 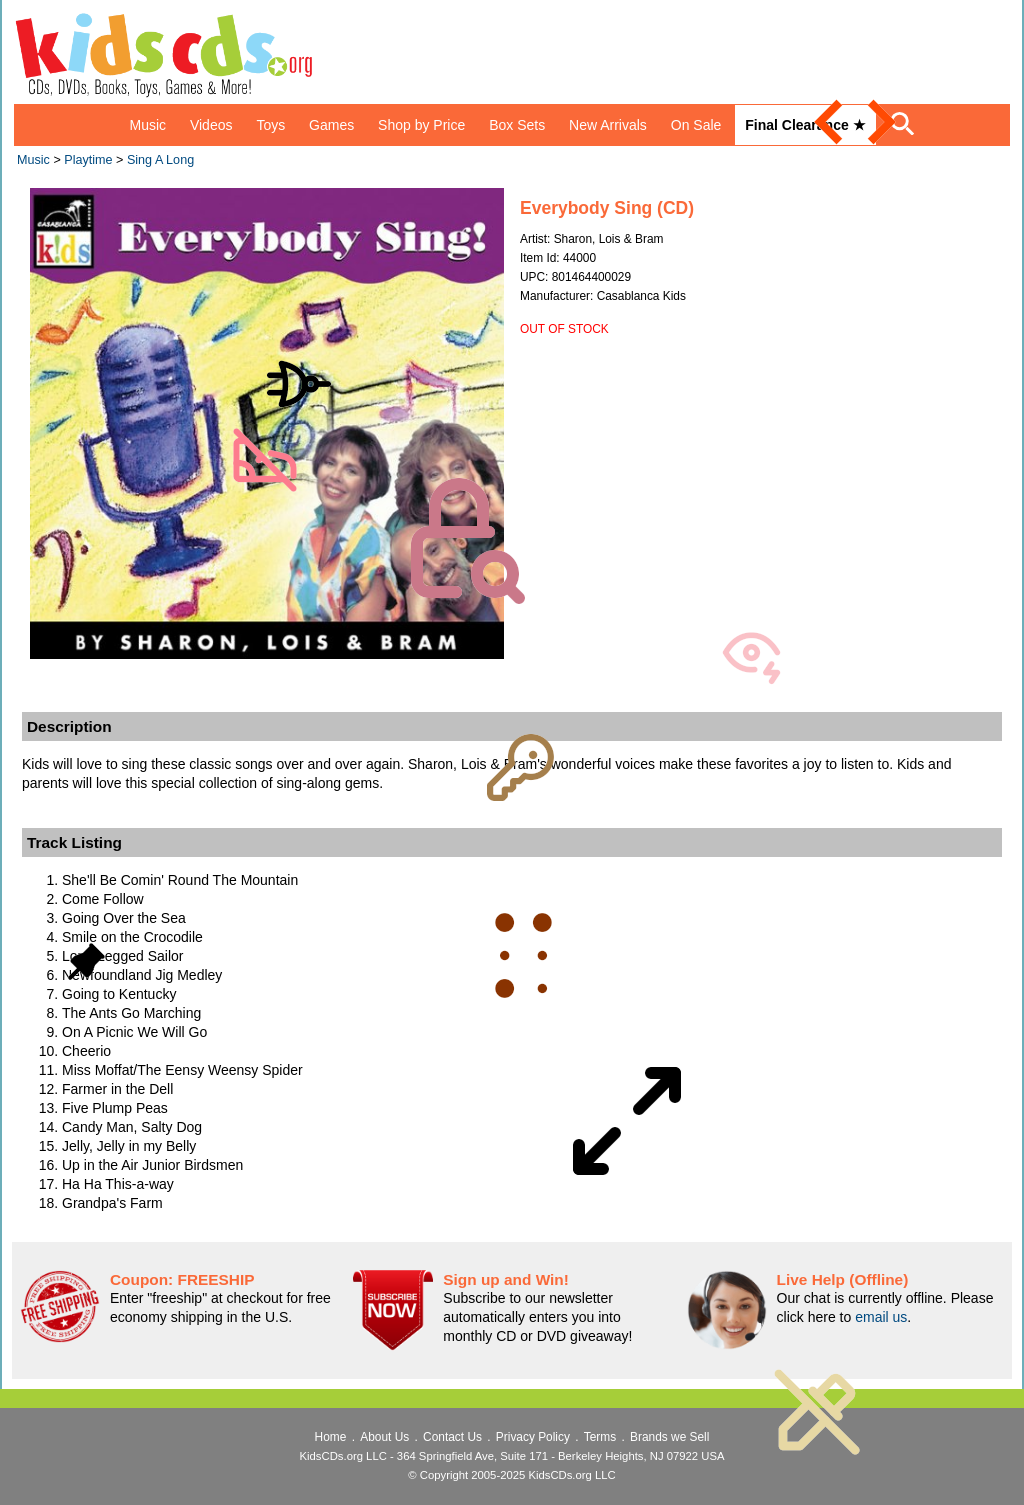 I want to click on access security or authentication settings, so click(x=520, y=767).